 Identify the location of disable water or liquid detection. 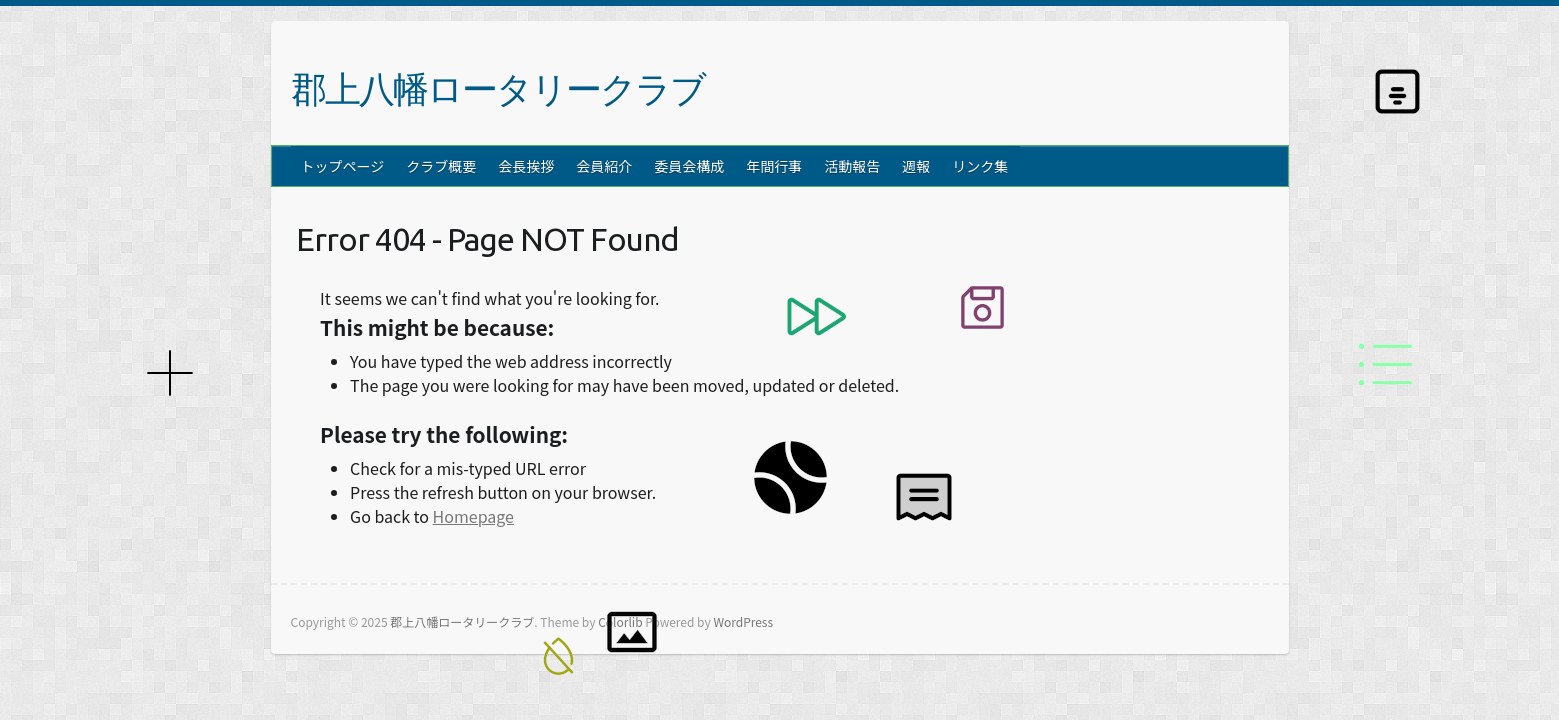
(558, 657).